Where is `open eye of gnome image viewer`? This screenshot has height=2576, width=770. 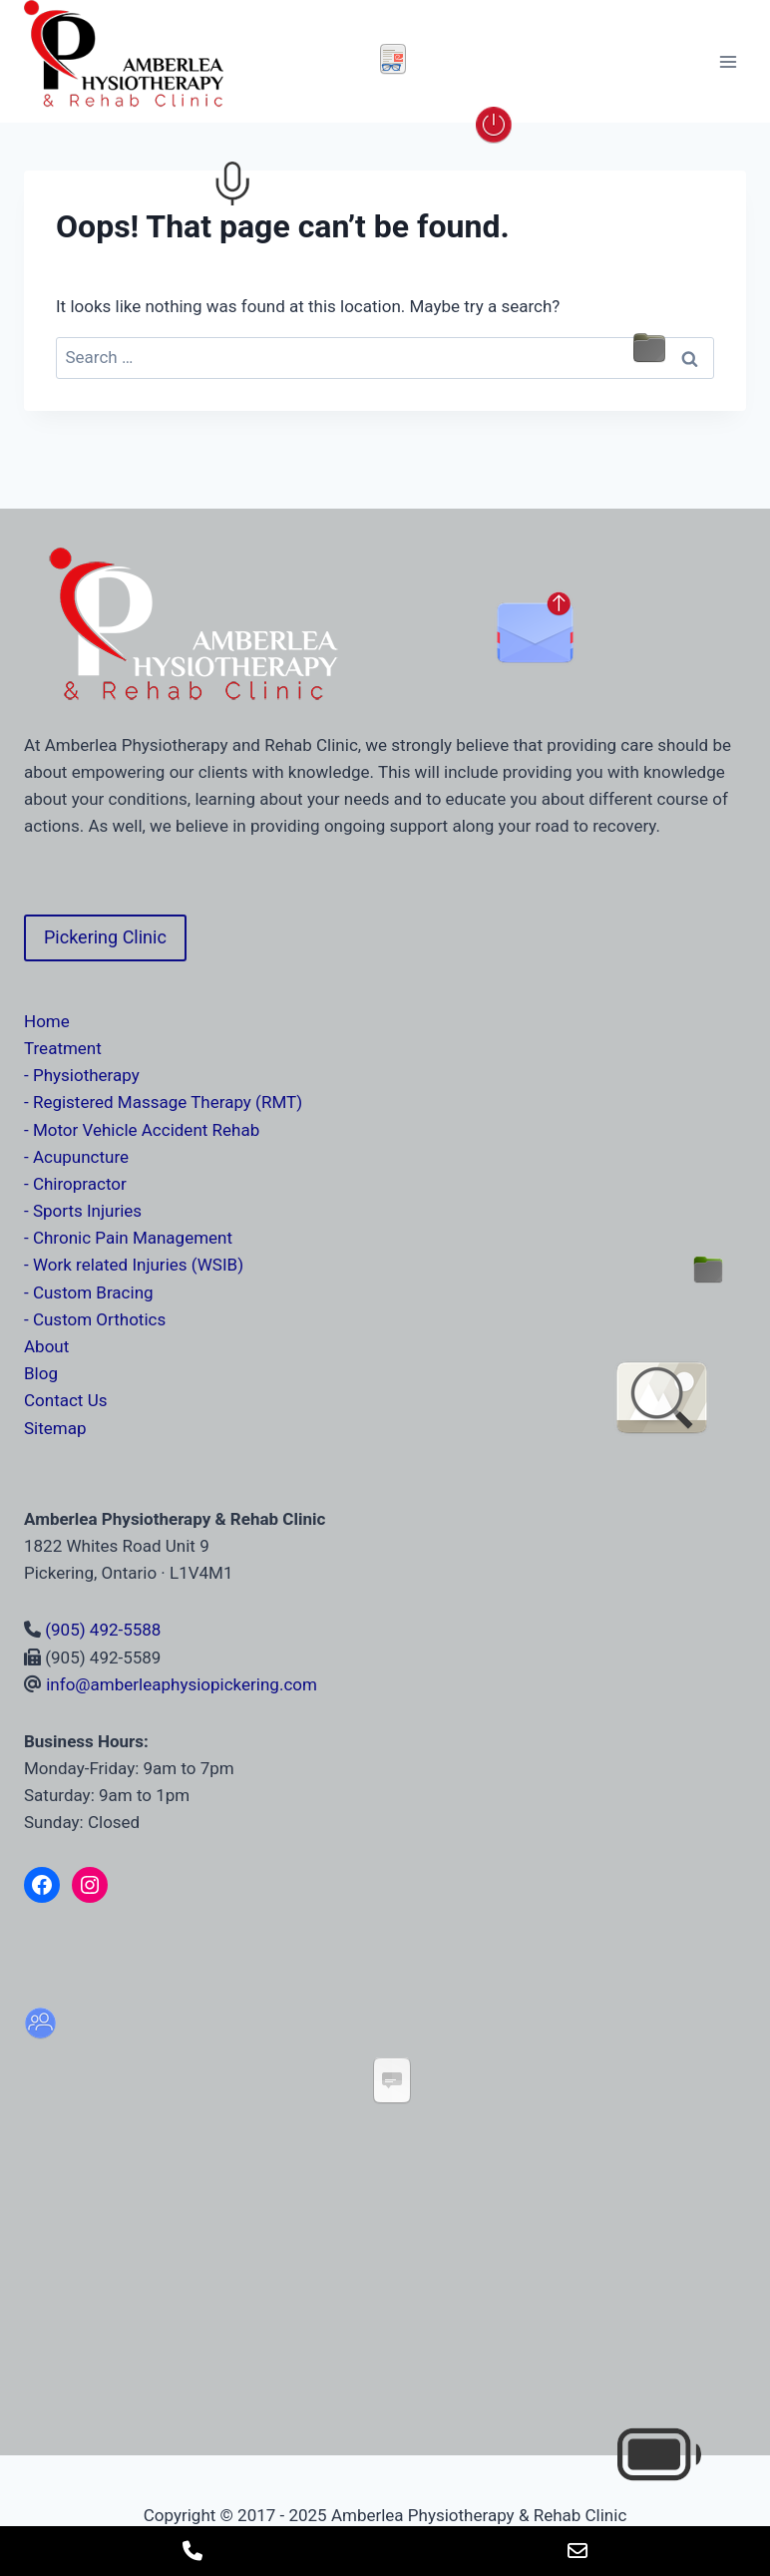
open eye of gnome image viewer is located at coordinates (661, 1397).